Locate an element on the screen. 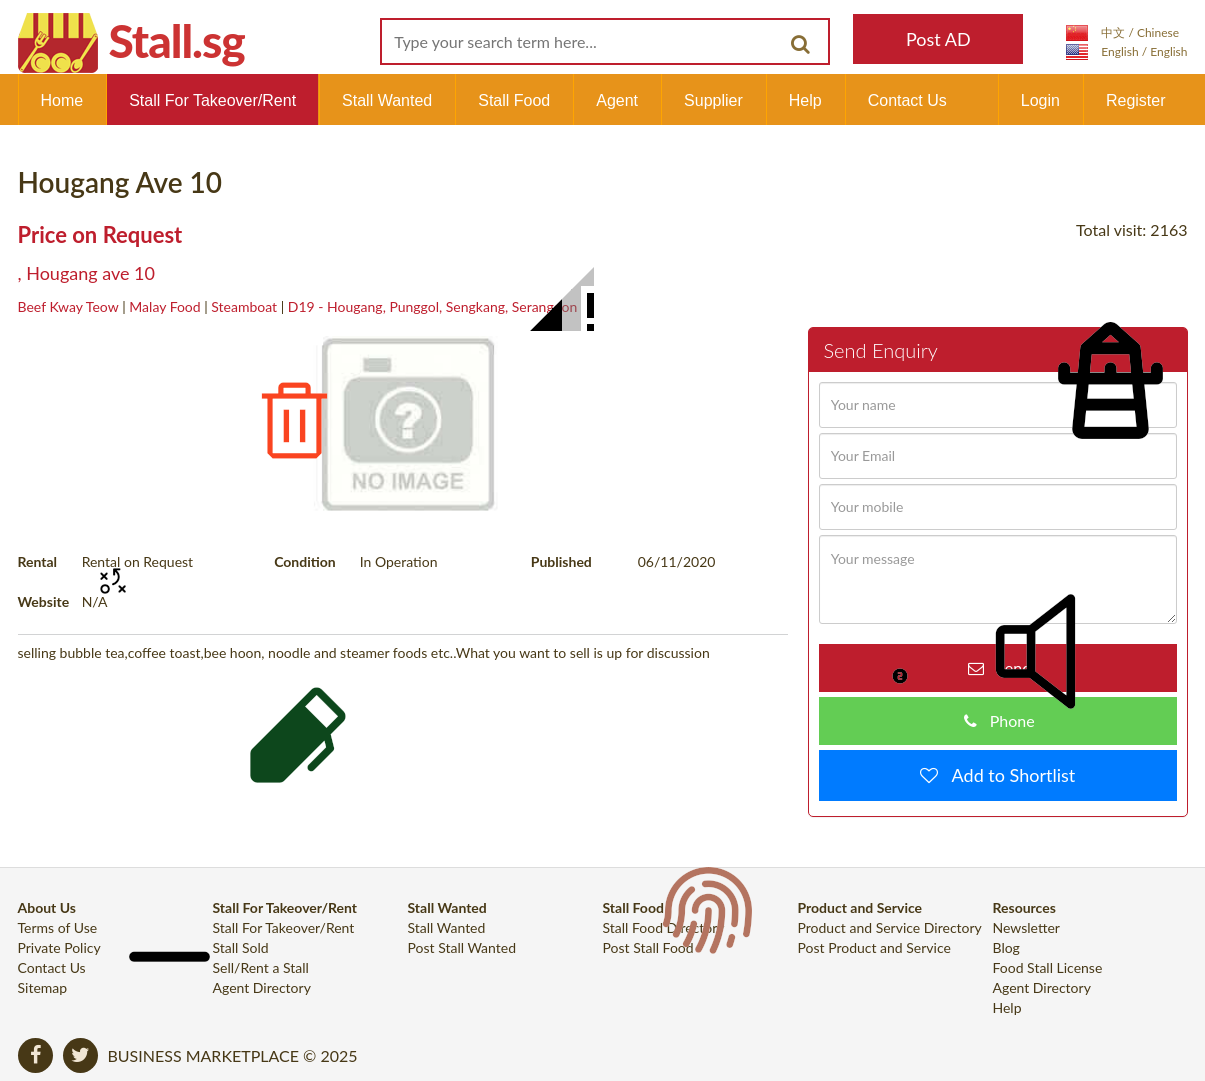 This screenshot has width=1205, height=1081. edit or modify content is located at coordinates (296, 737).